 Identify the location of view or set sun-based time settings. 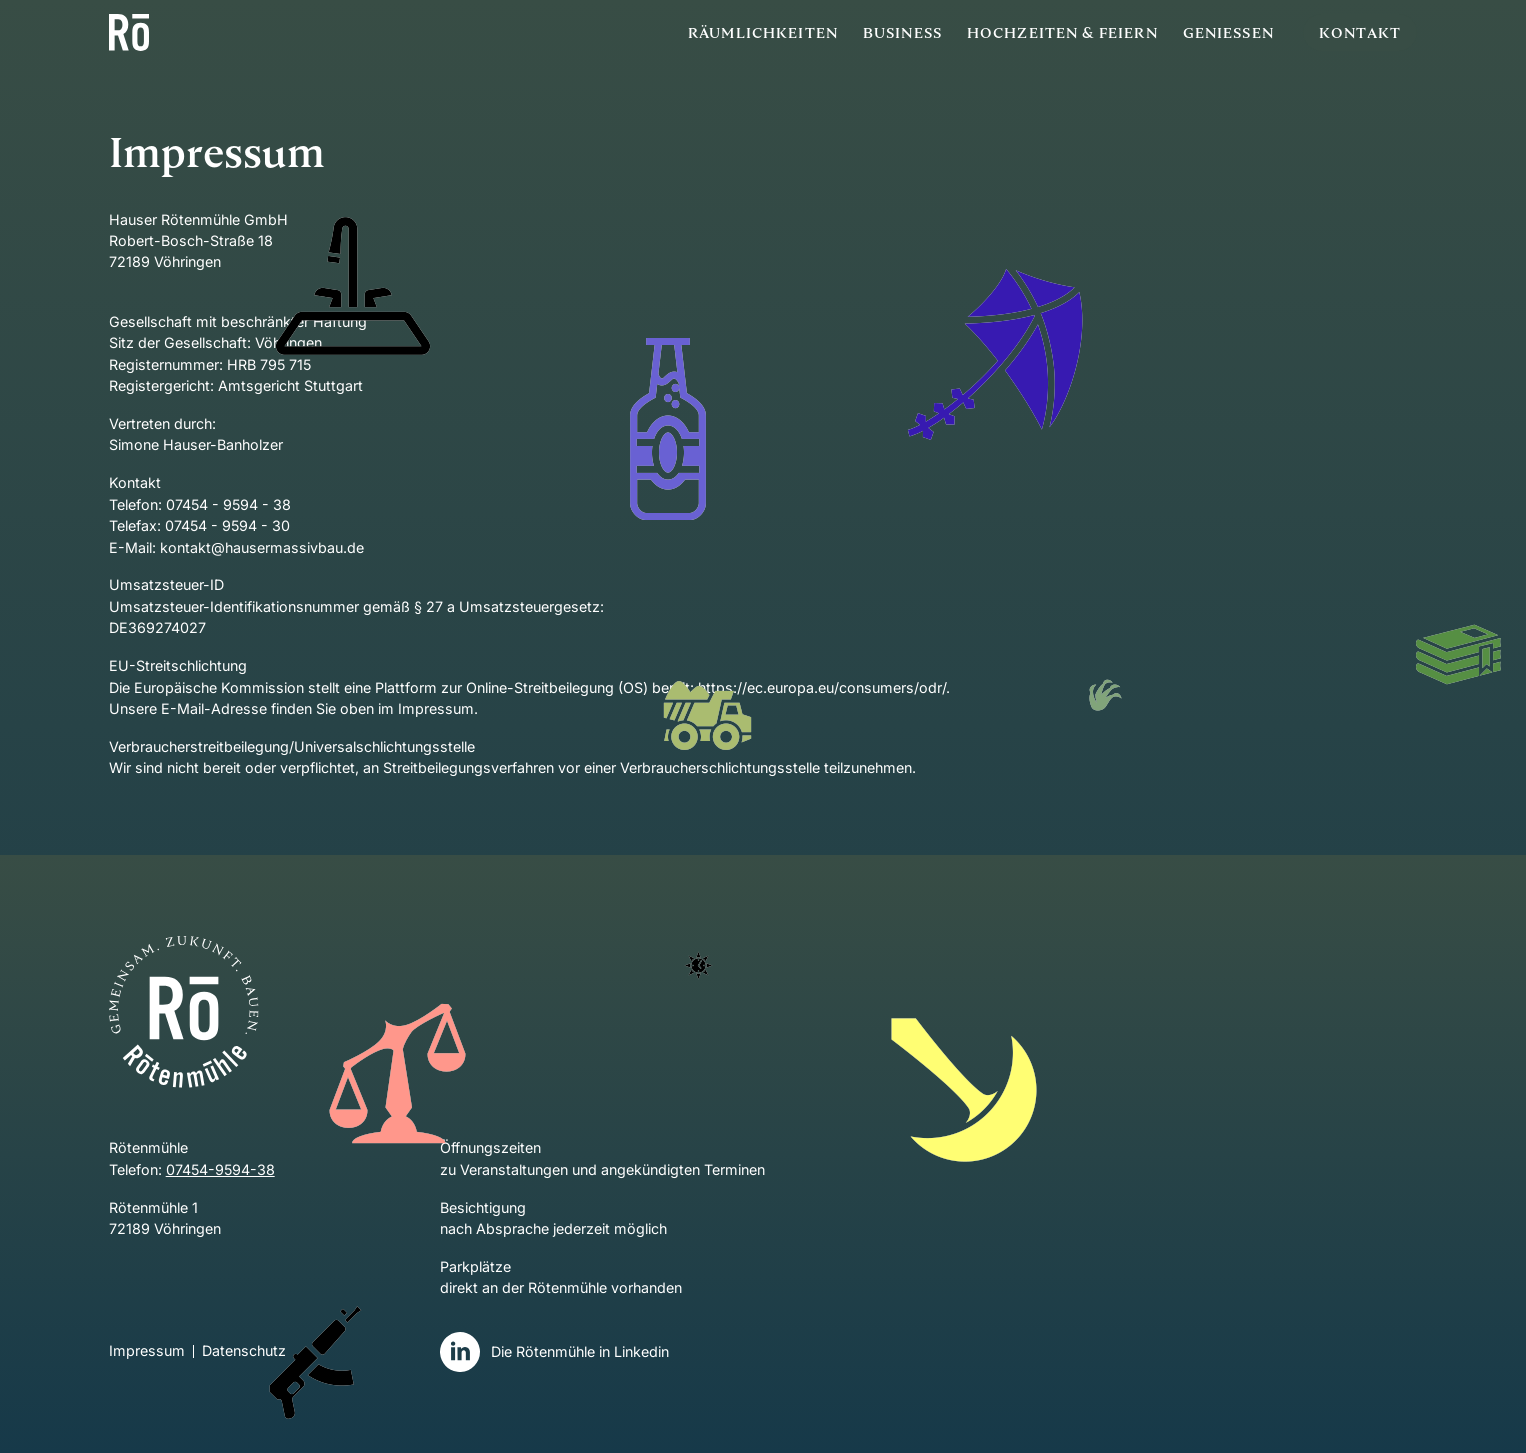
(698, 965).